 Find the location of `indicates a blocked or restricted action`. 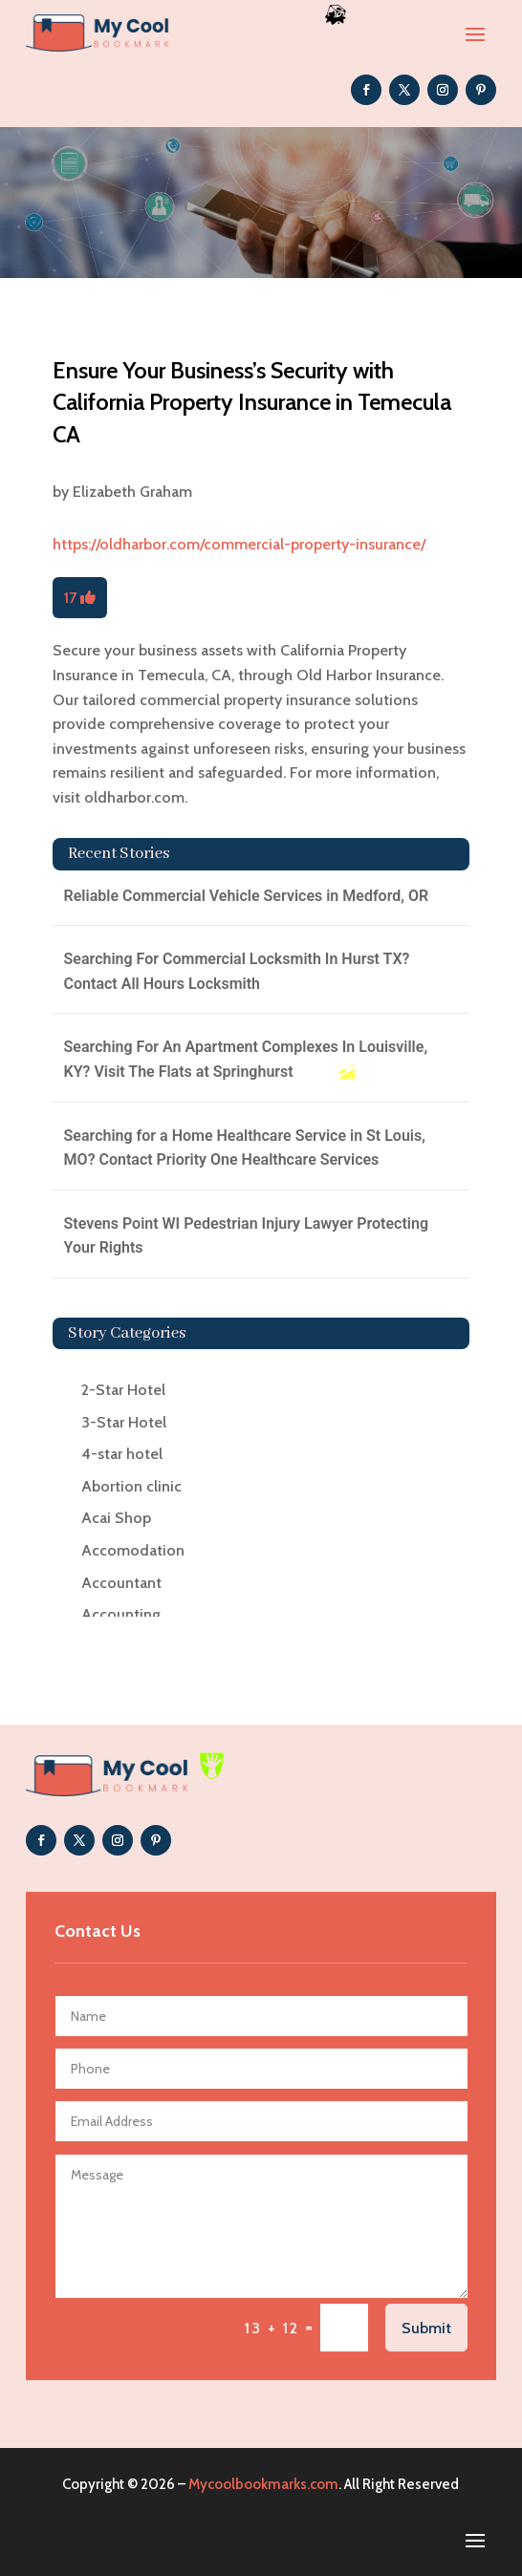

indicates a blocked or restricted action is located at coordinates (211, 1766).